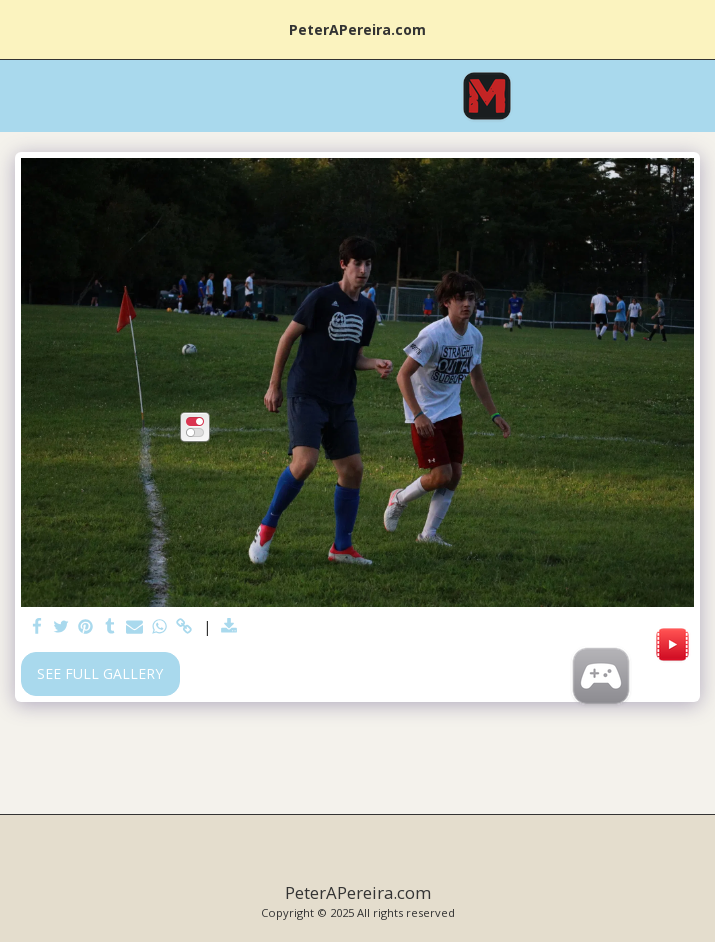 The height and width of the screenshot is (942, 715). Describe the element at coordinates (601, 677) in the screenshot. I see `access gaming preferences and settings` at that location.